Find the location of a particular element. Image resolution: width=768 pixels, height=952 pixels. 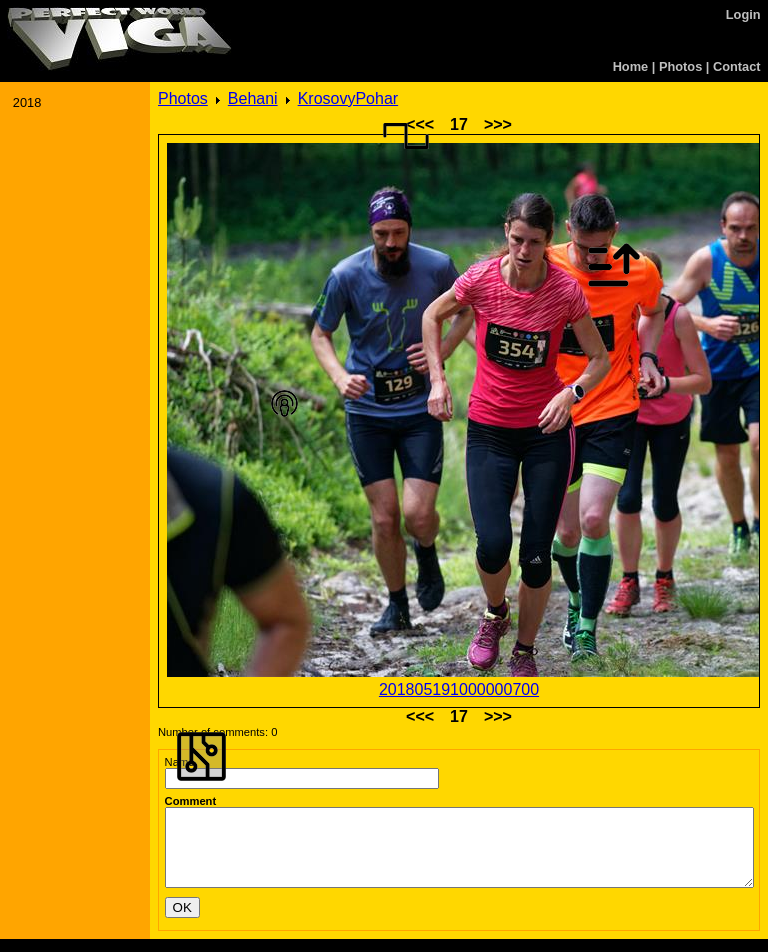

open apple podcasts is located at coordinates (284, 403).